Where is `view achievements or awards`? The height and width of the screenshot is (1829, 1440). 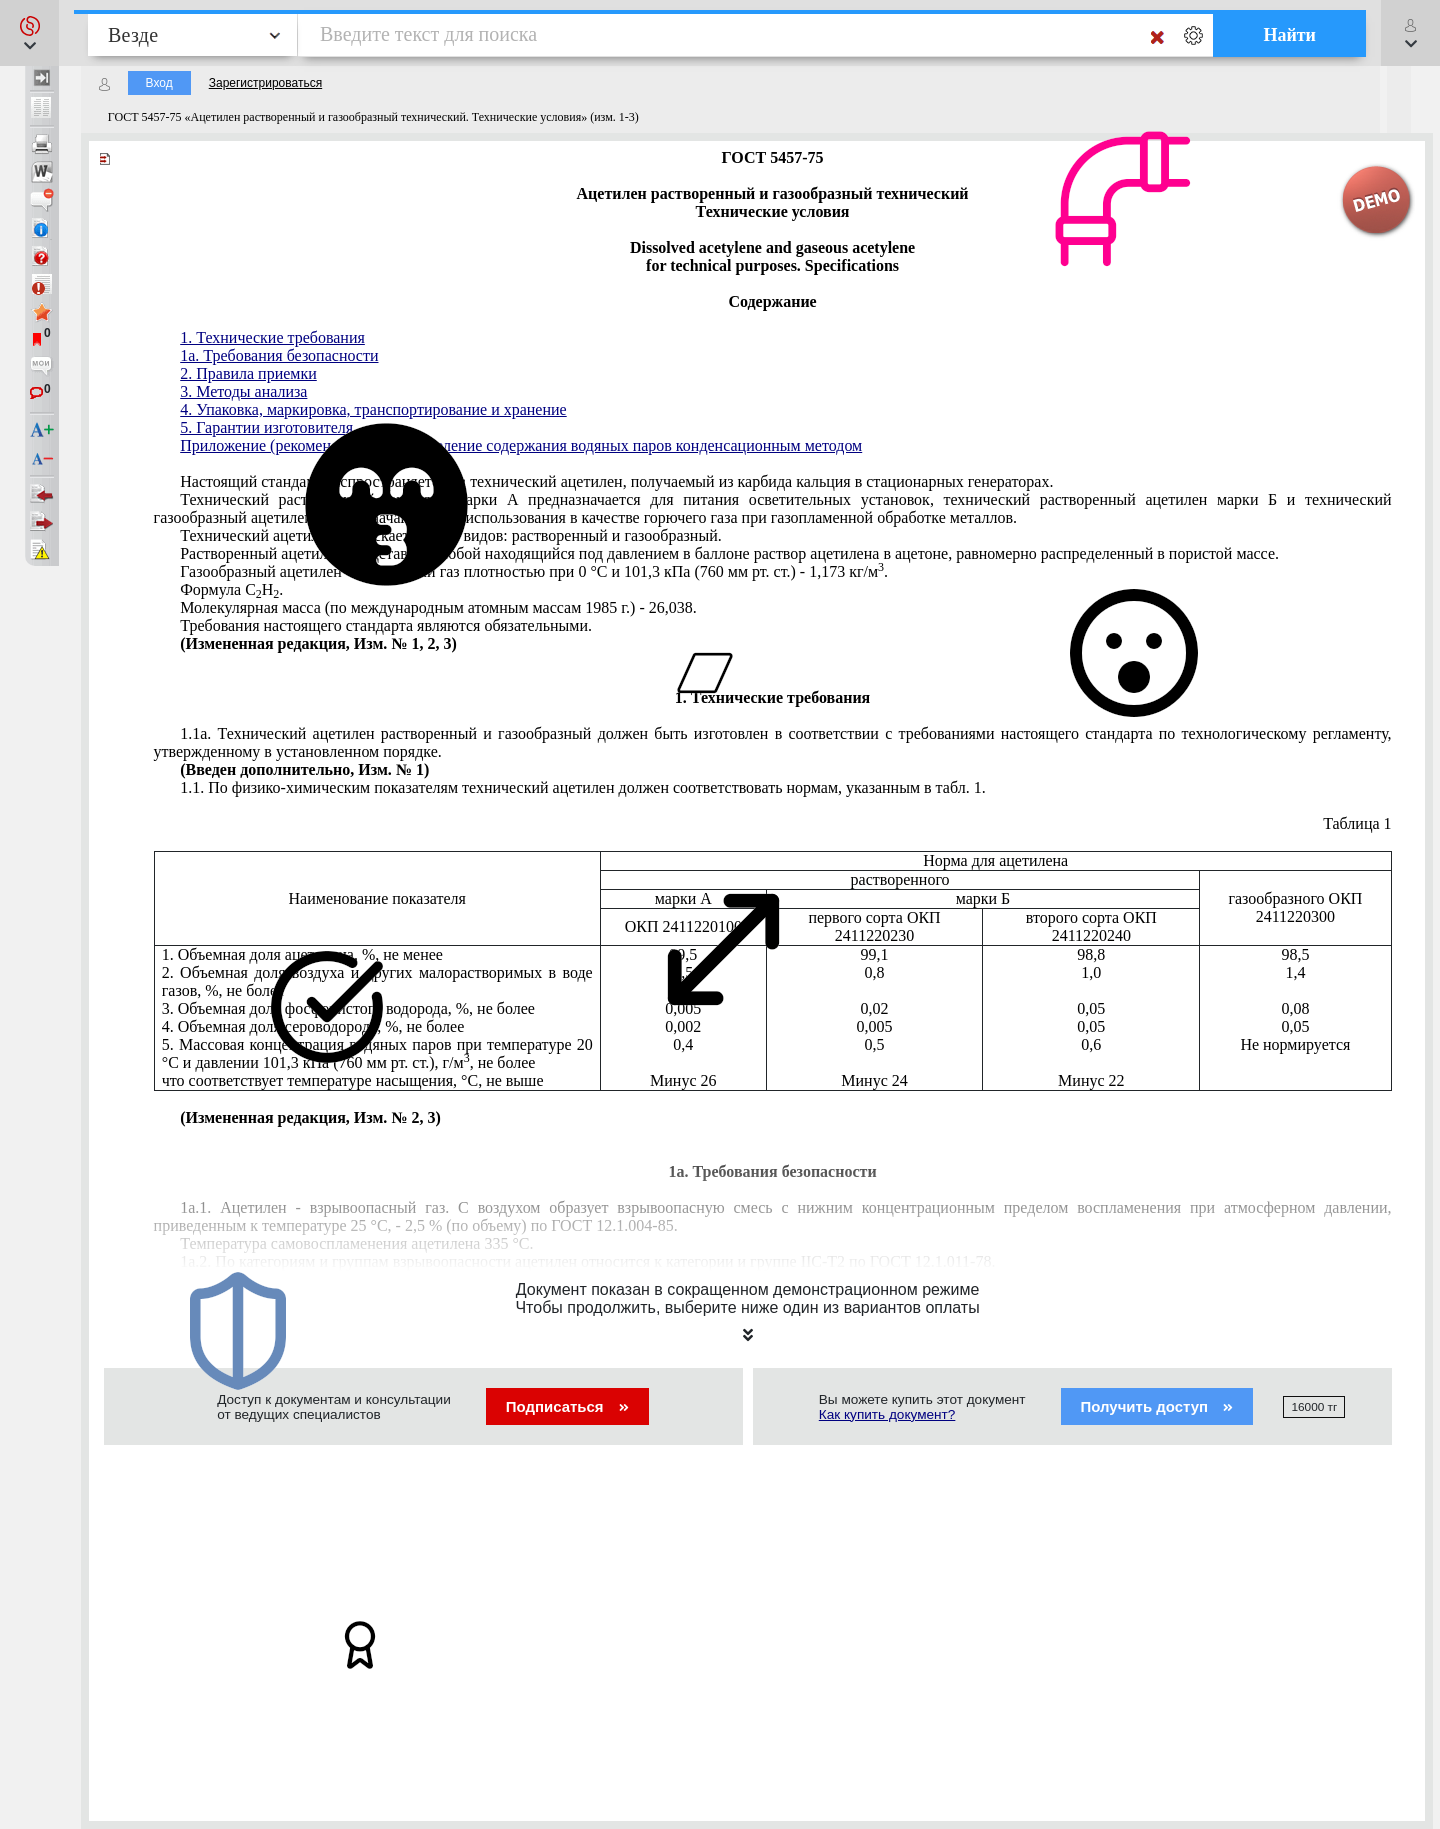 view achievements or awards is located at coordinates (360, 1645).